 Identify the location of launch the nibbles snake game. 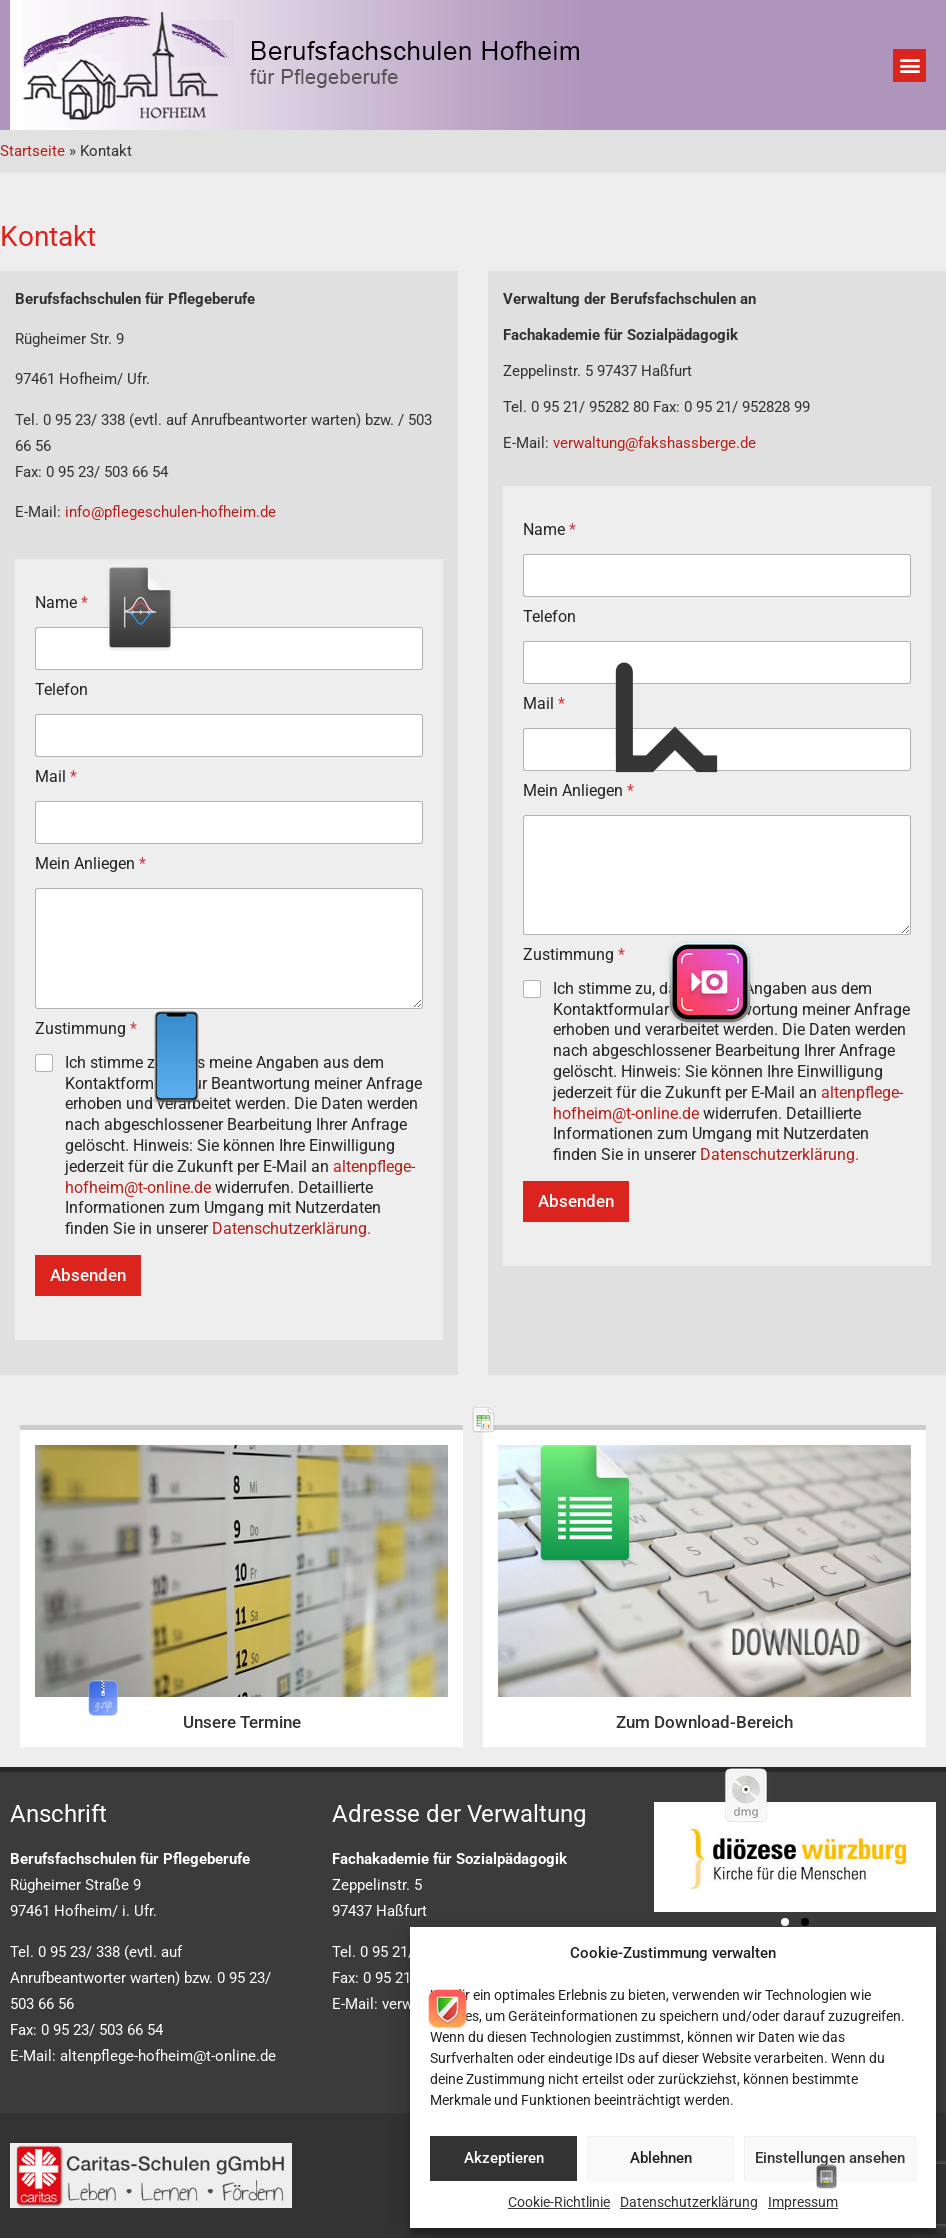
(666, 721).